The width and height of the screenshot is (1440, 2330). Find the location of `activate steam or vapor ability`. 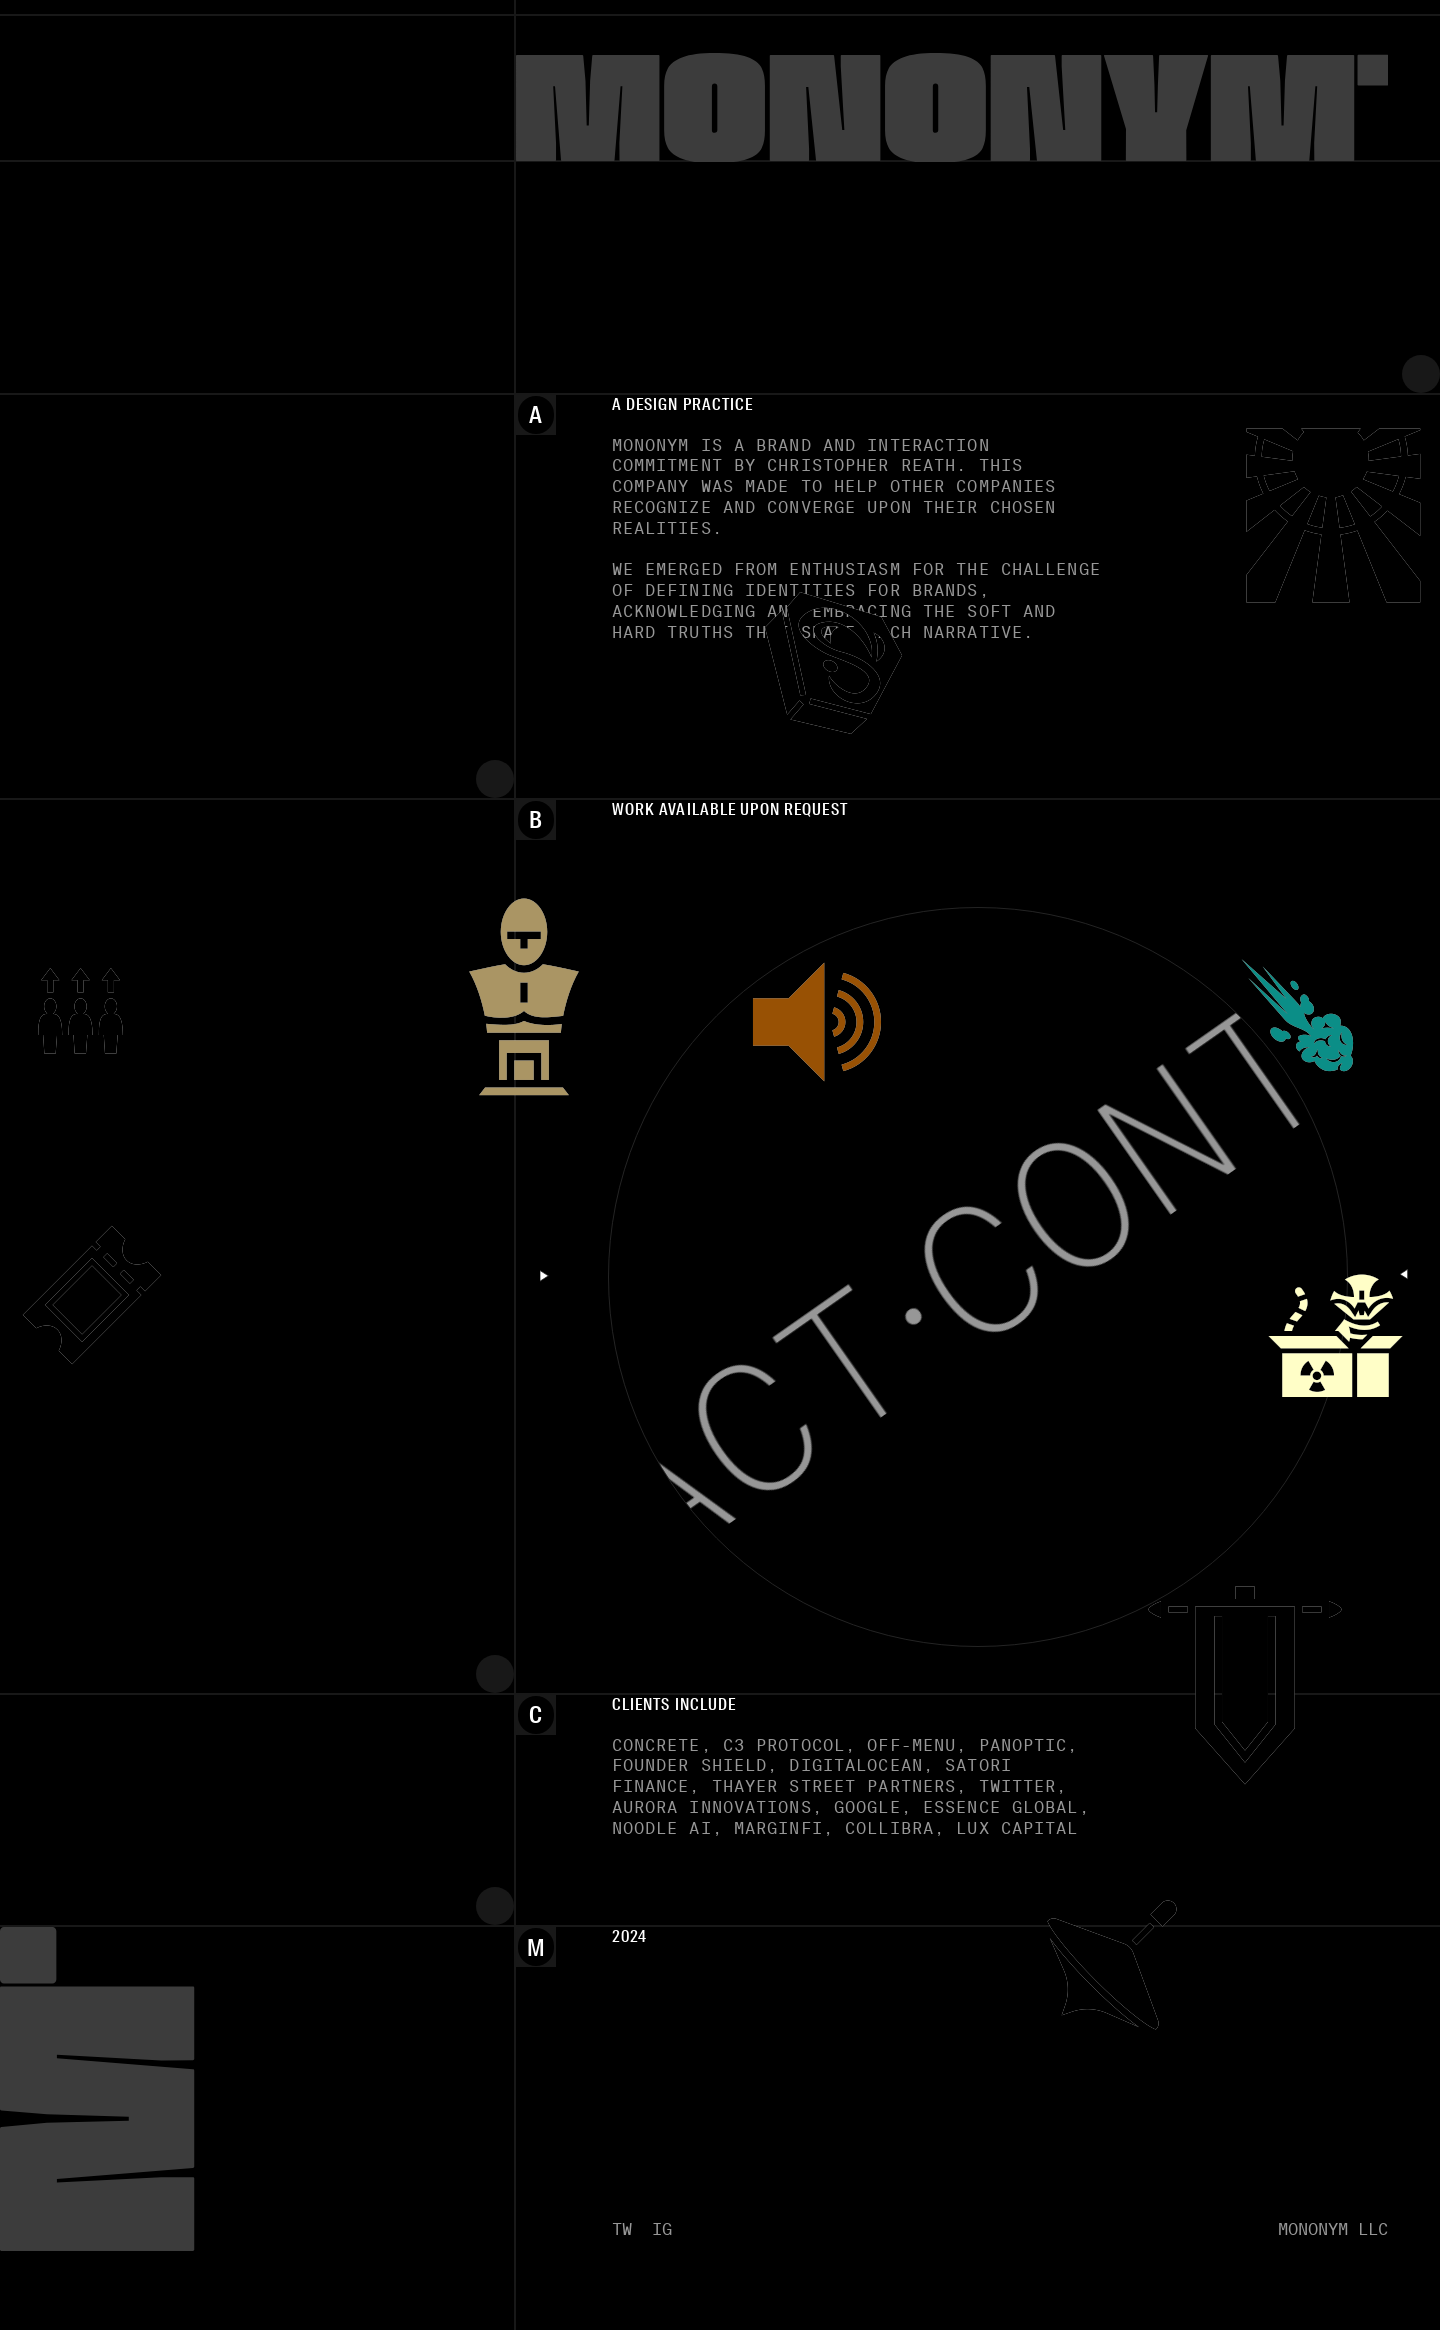

activate steam or vapor ability is located at coordinates (1297, 1015).